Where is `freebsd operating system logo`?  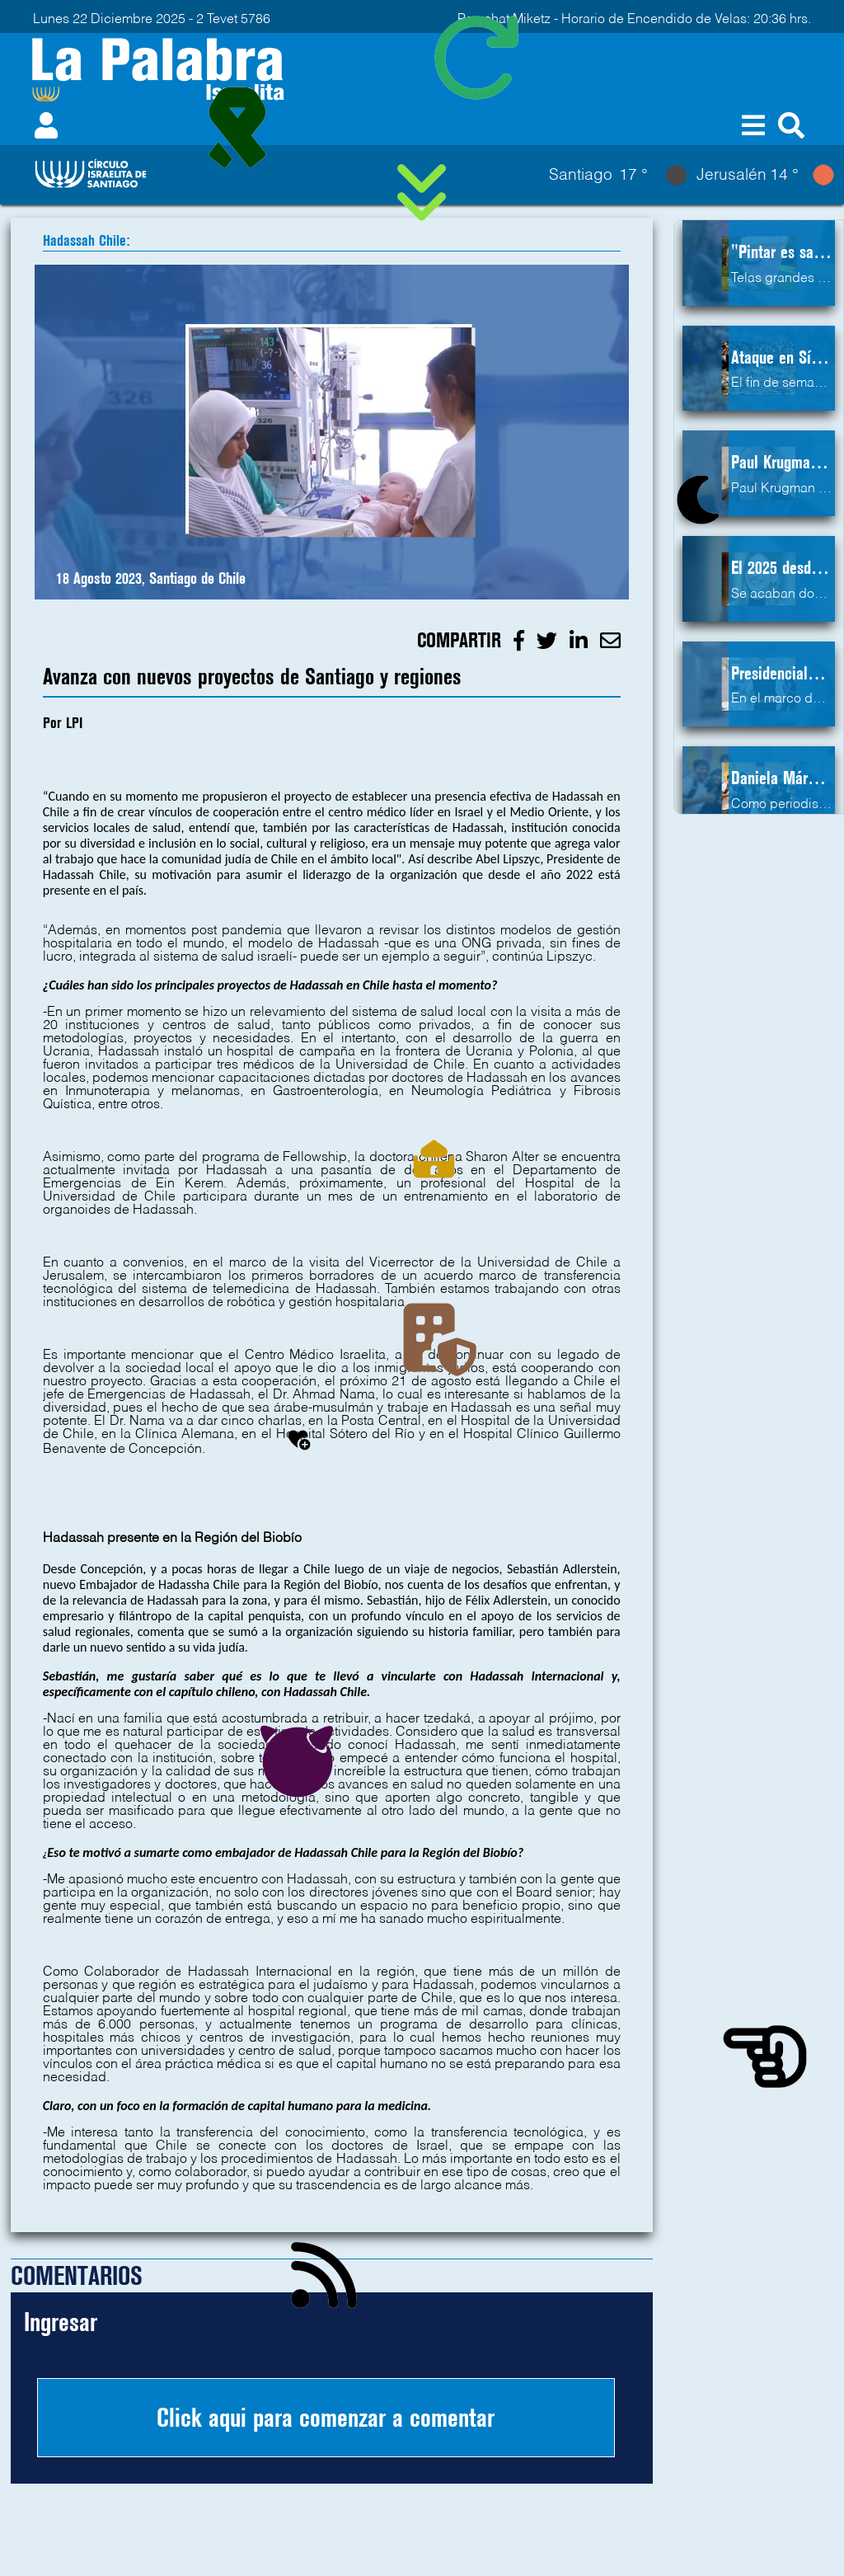
freebsd operating system logo is located at coordinates (297, 1761).